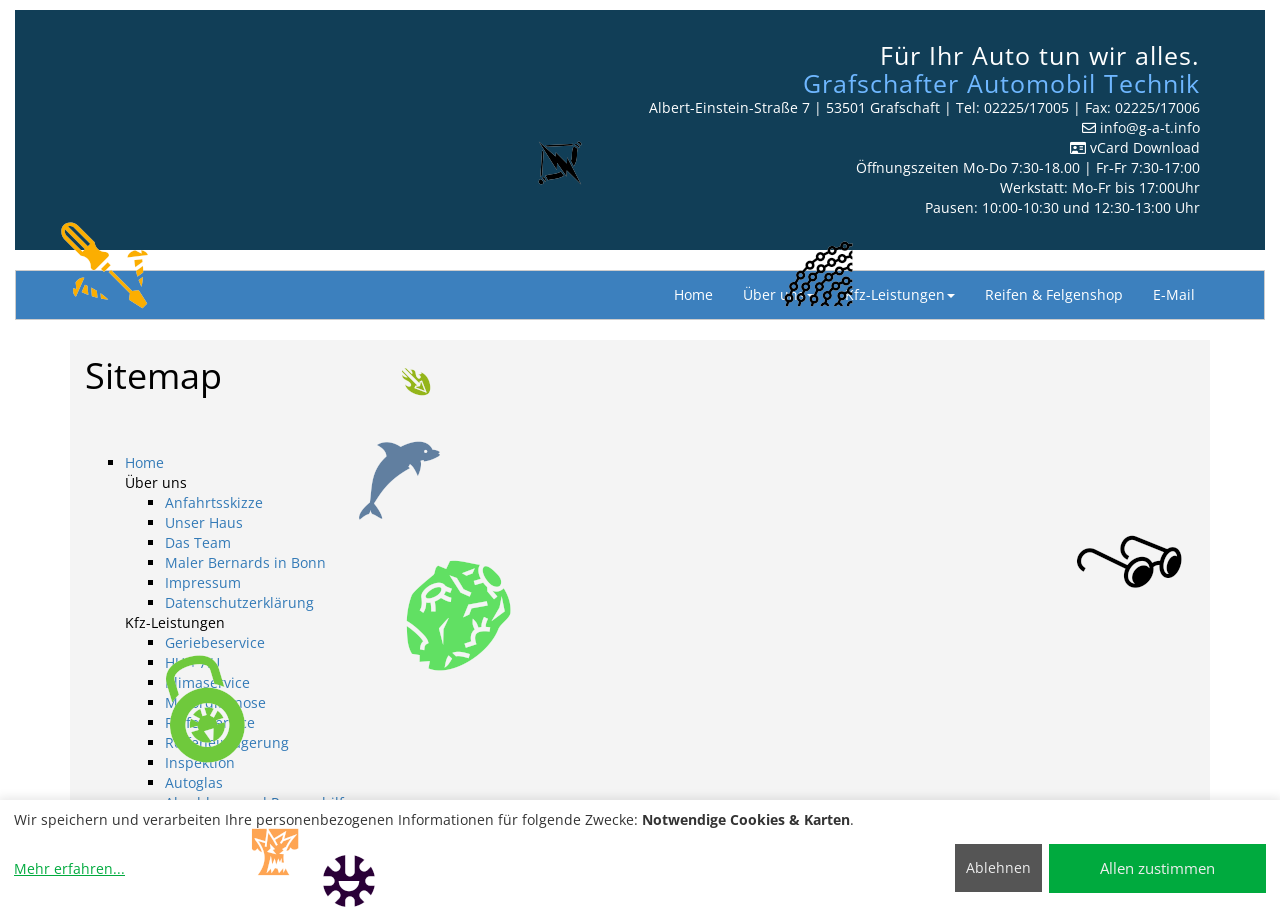  What do you see at coordinates (416, 382) in the screenshot?
I see `fire a special attack or projectile` at bounding box center [416, 382].